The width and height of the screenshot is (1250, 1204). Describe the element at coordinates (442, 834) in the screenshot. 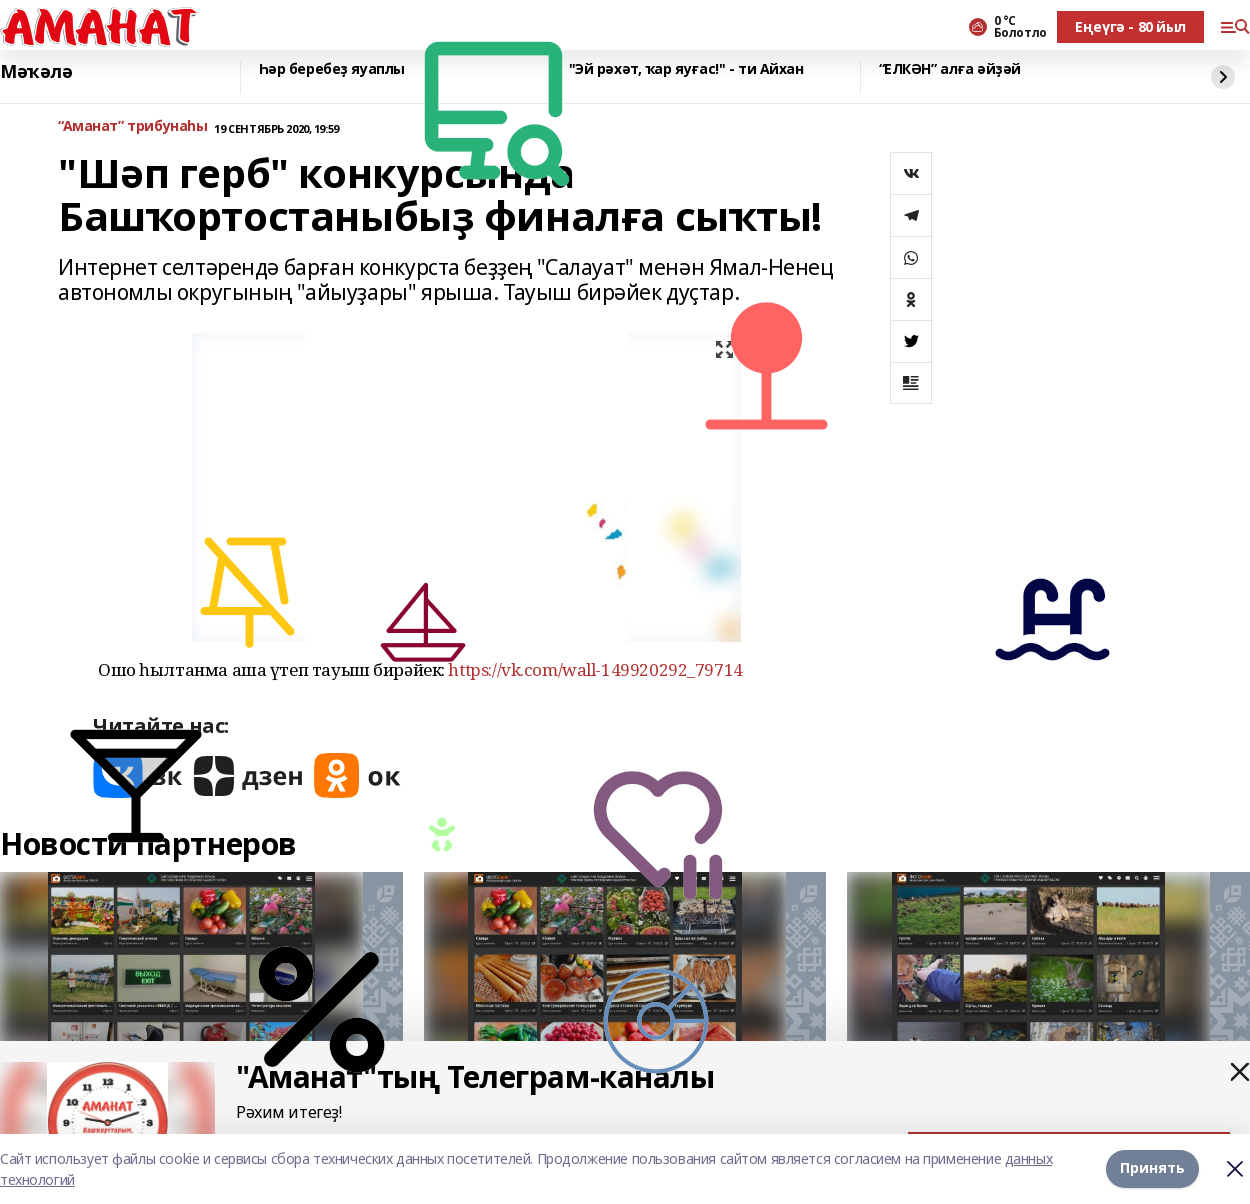

I see `access baby or infant-related features` at that location.